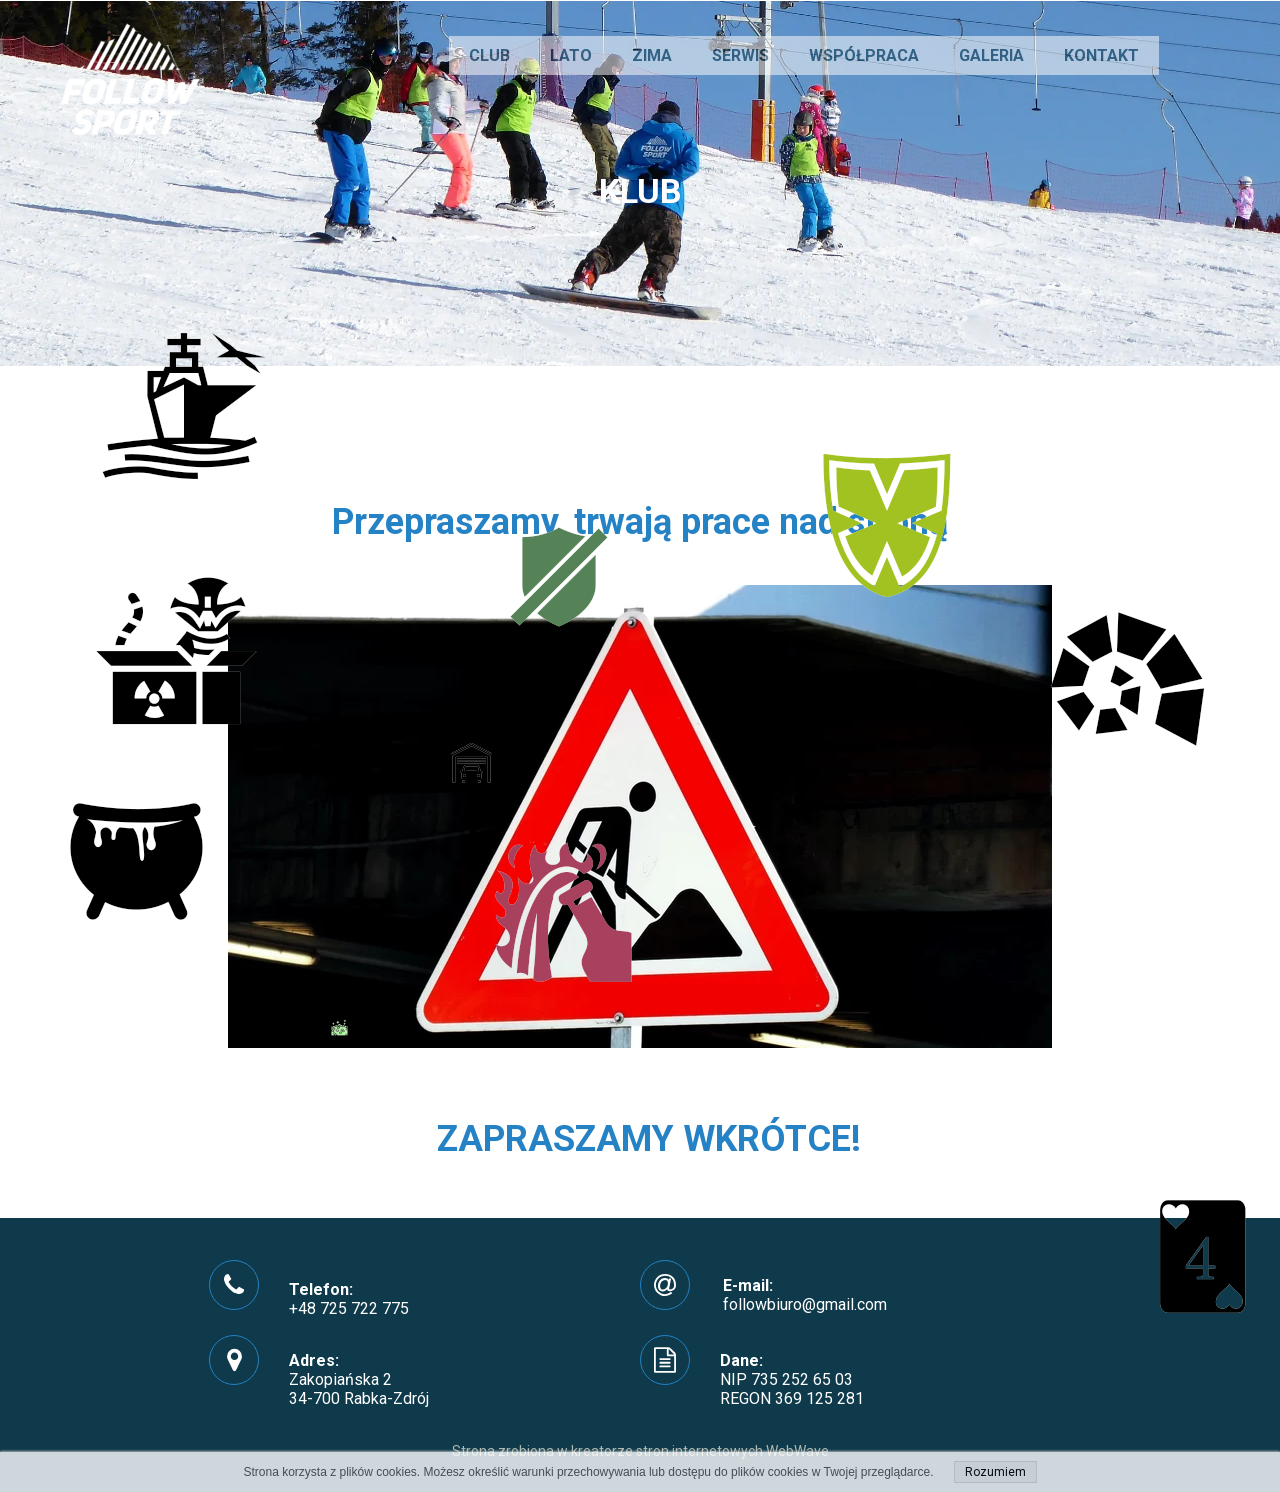  Describe the element at coordinates (562, 912) in the screenshot. I see `select molotov cocktail weapon or item` at that location.